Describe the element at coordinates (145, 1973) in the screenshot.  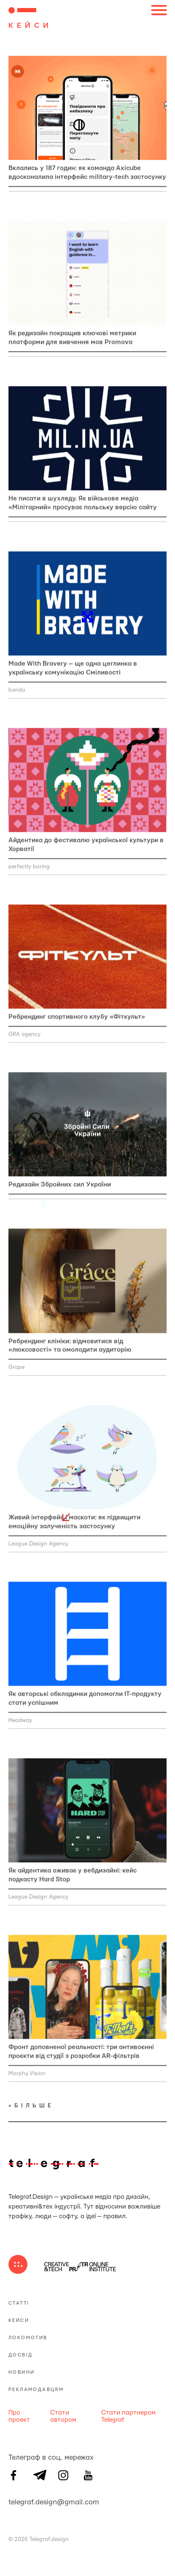
I see `view bus or public transit options` at that location.